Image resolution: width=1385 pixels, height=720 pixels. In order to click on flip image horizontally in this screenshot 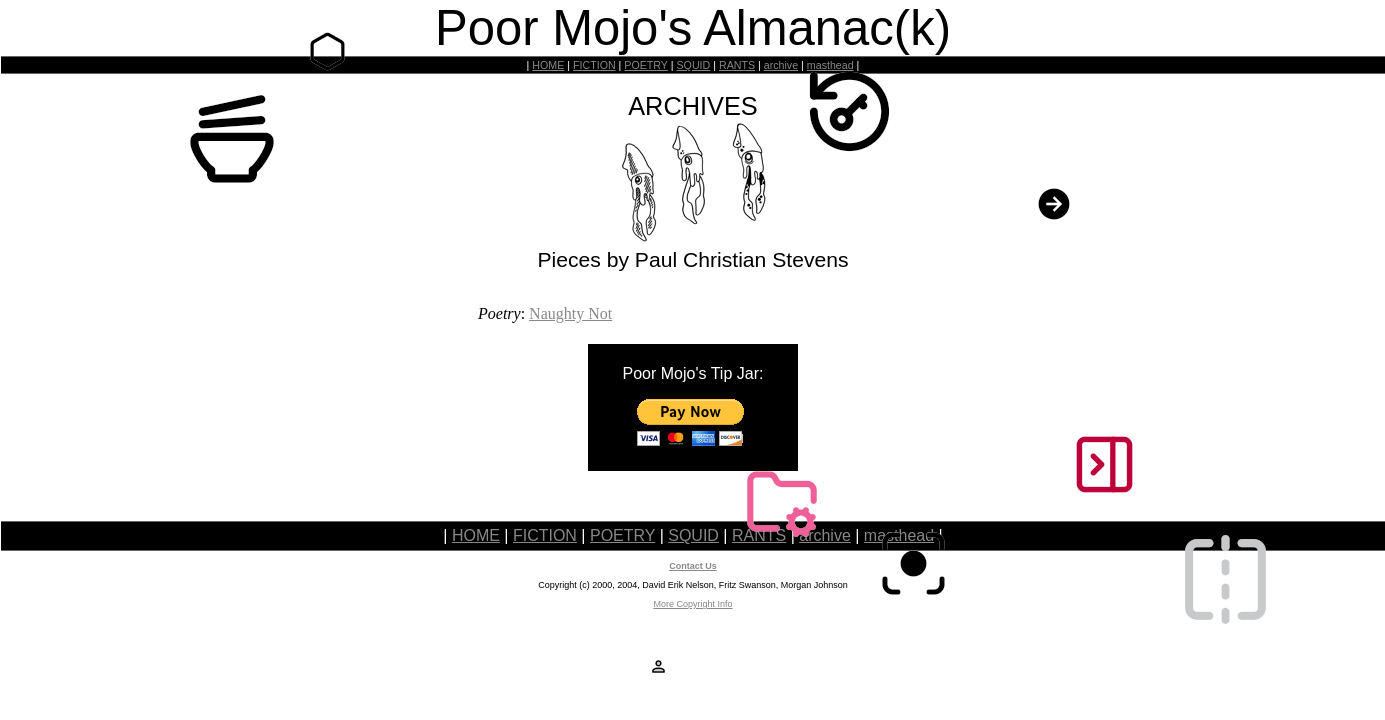, I will do `click(1225, 579)`.